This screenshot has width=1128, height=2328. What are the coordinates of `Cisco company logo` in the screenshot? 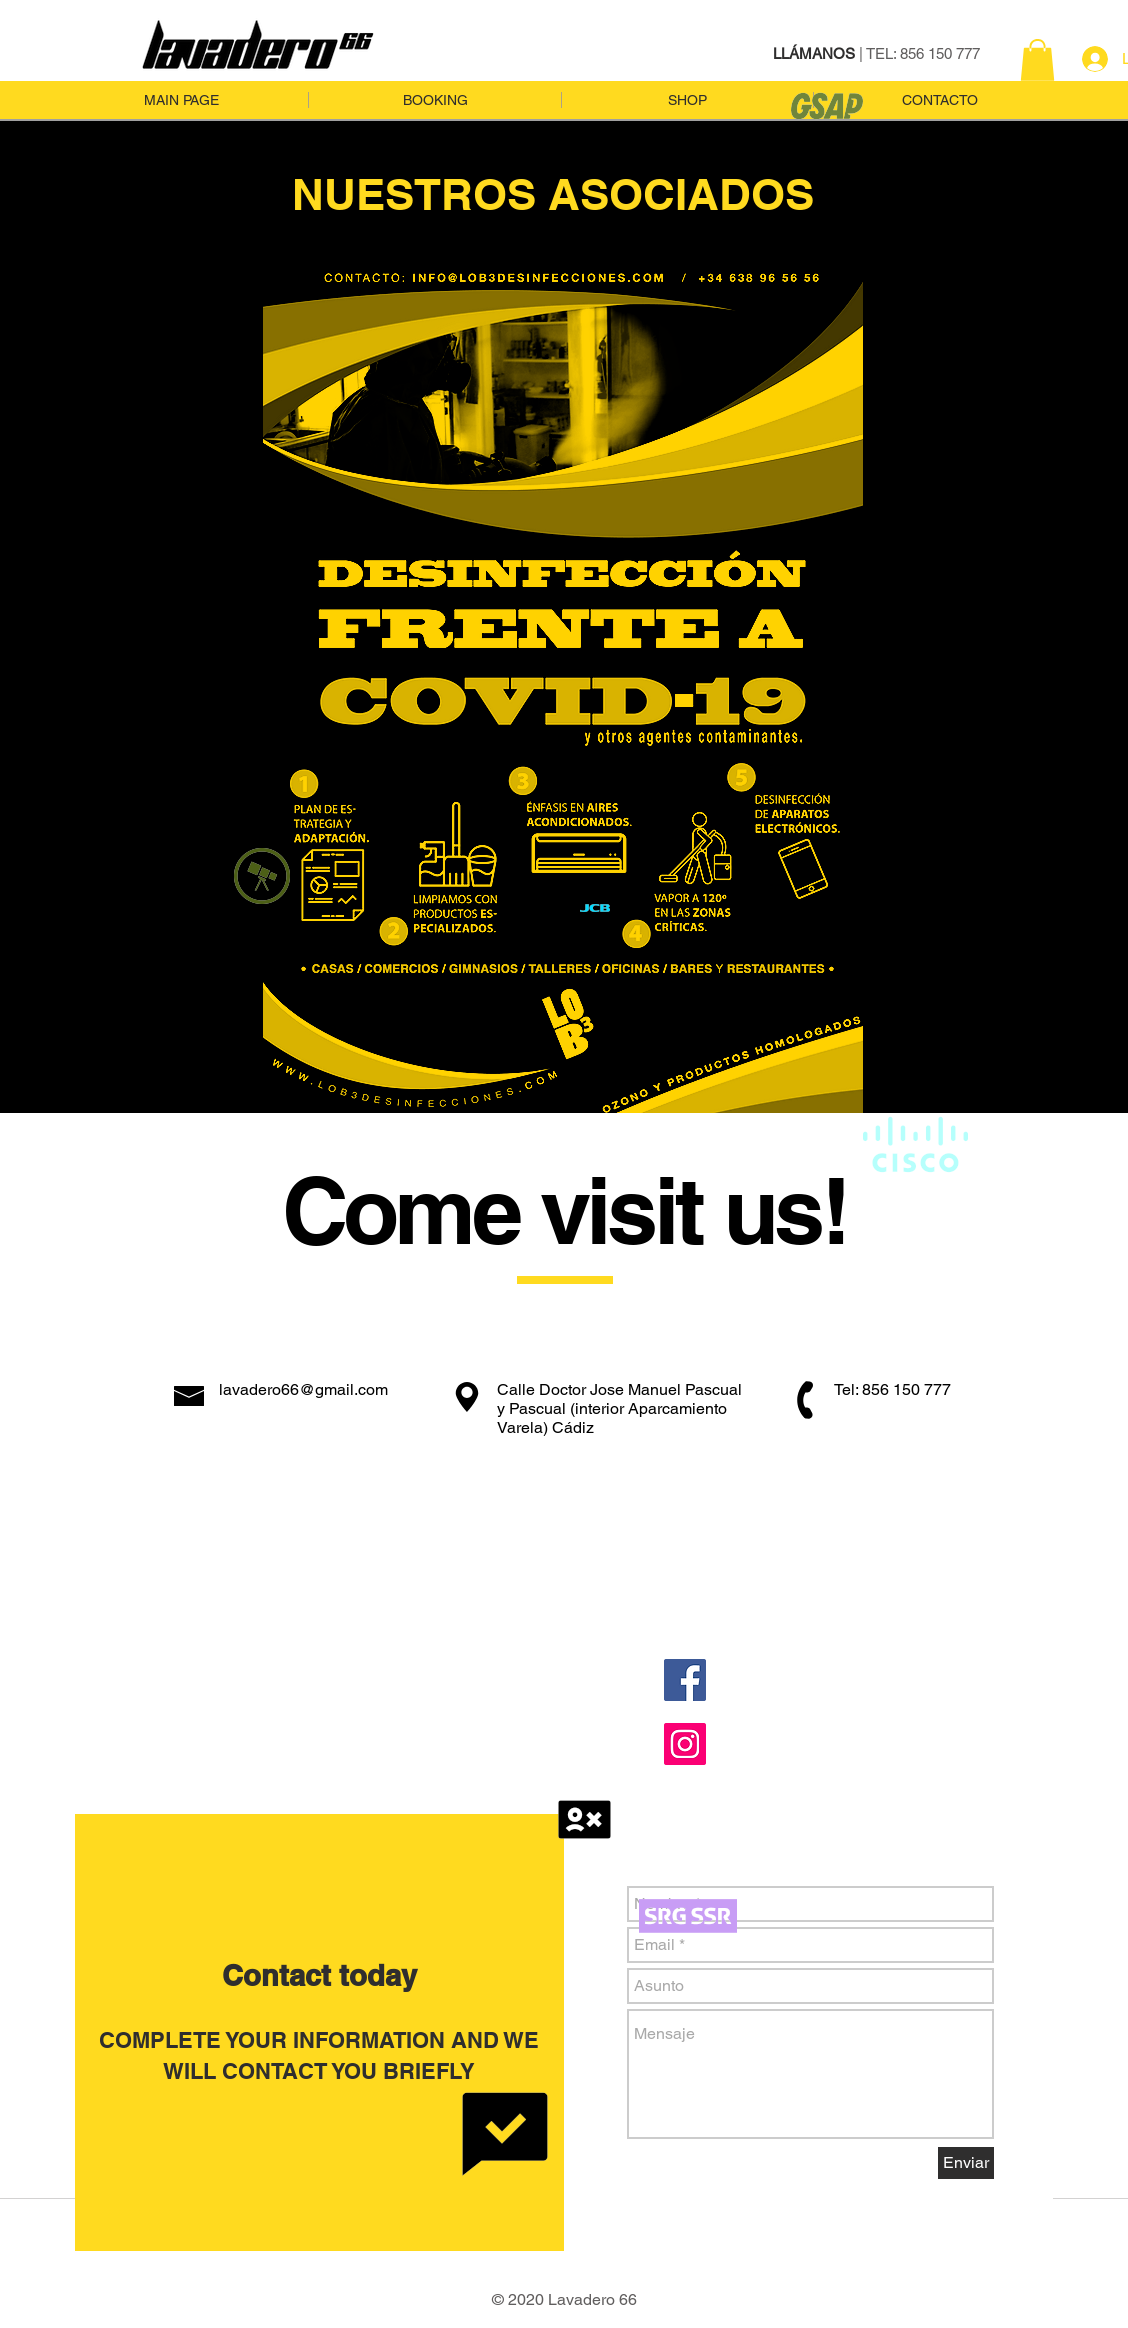 It's located at (915, 1144).